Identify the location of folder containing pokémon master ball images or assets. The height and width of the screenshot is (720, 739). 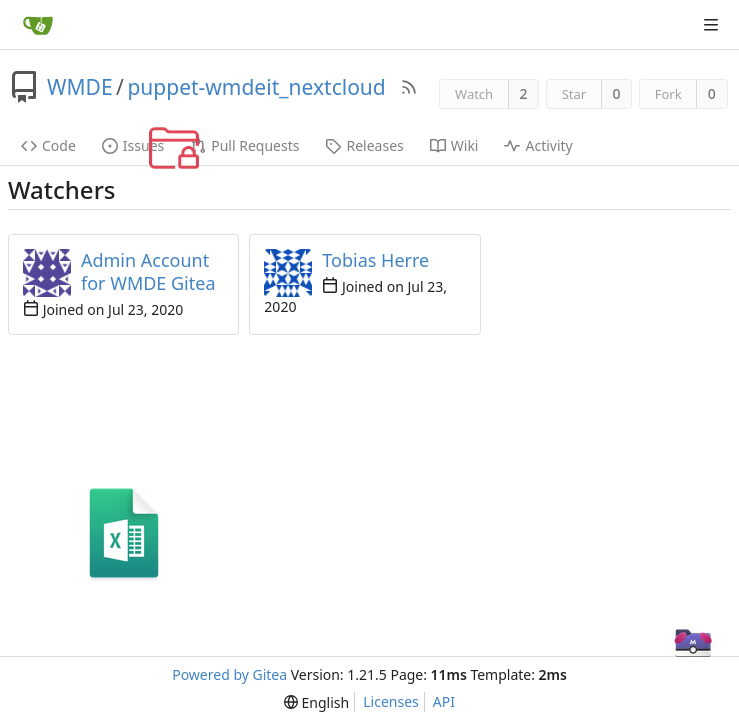
(693, 644).